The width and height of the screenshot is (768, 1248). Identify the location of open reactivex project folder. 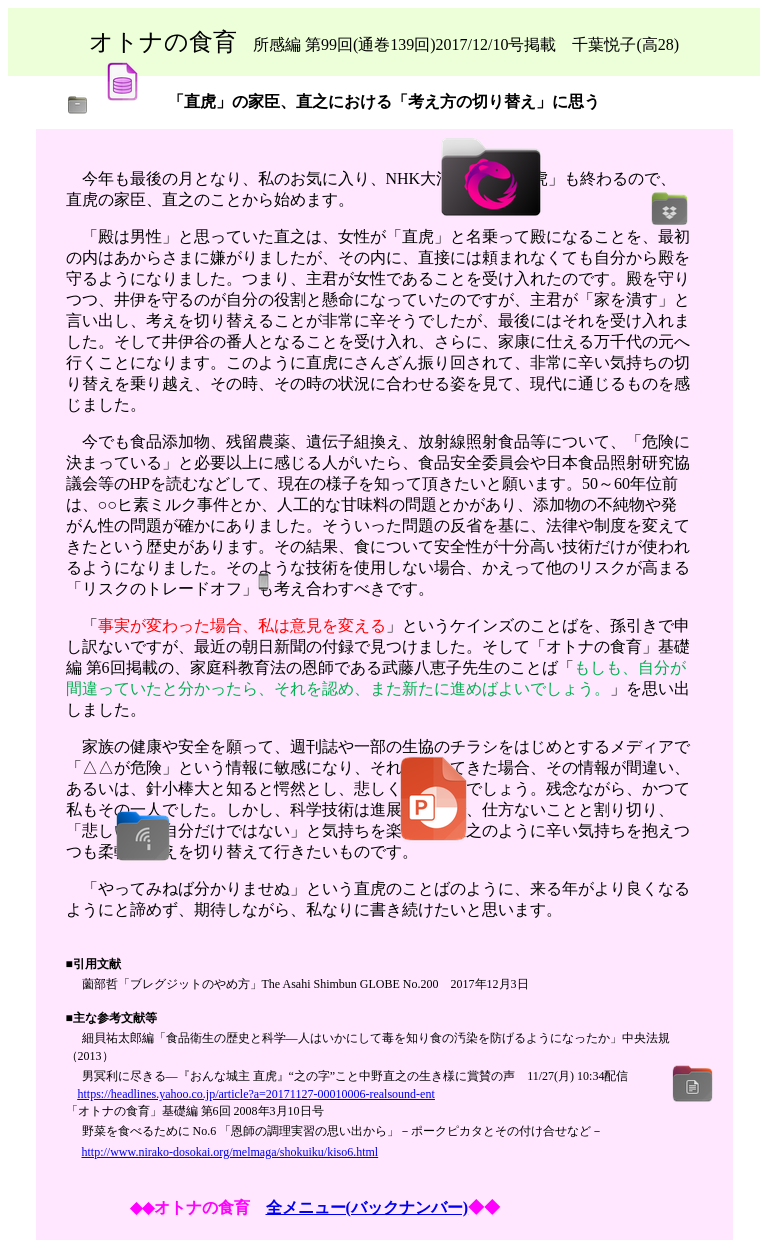
(490, 179).